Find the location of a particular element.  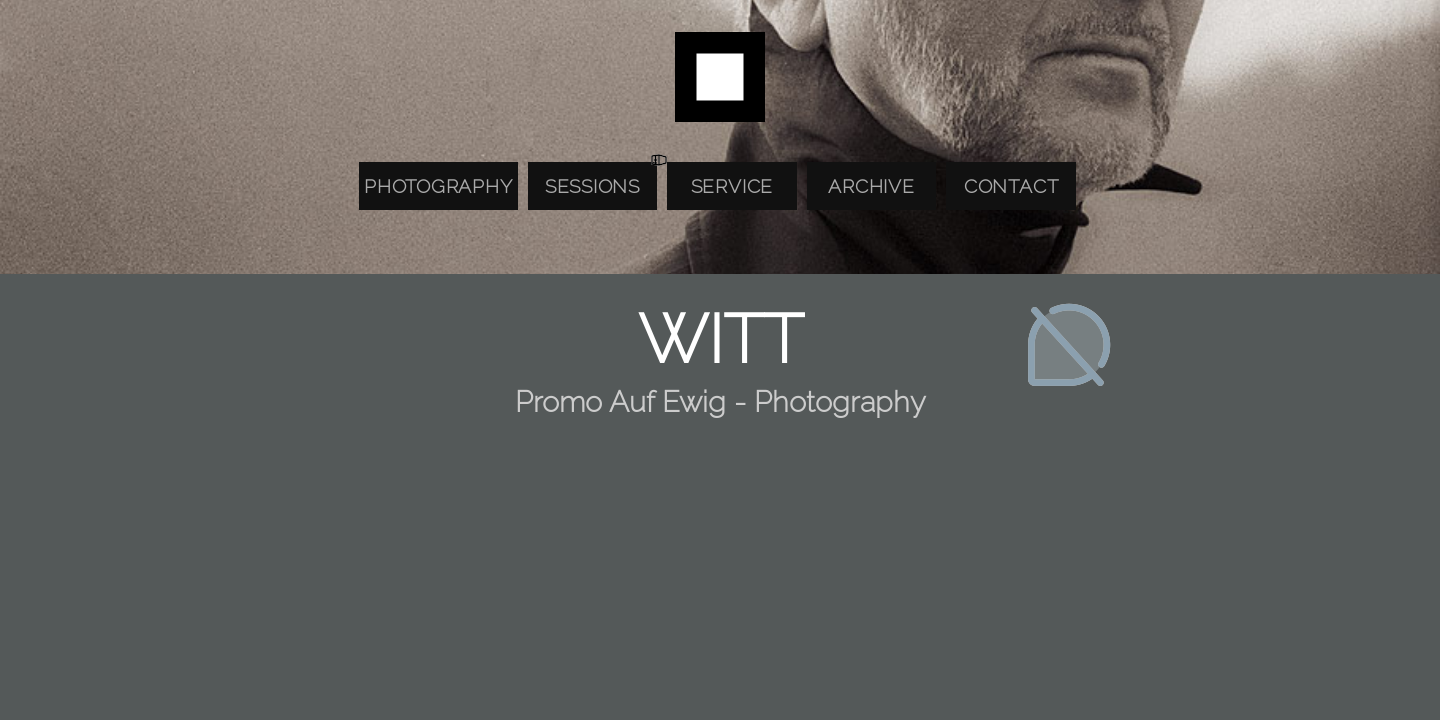

mute or disable chat notifications is located at coordinates (1067, 346).